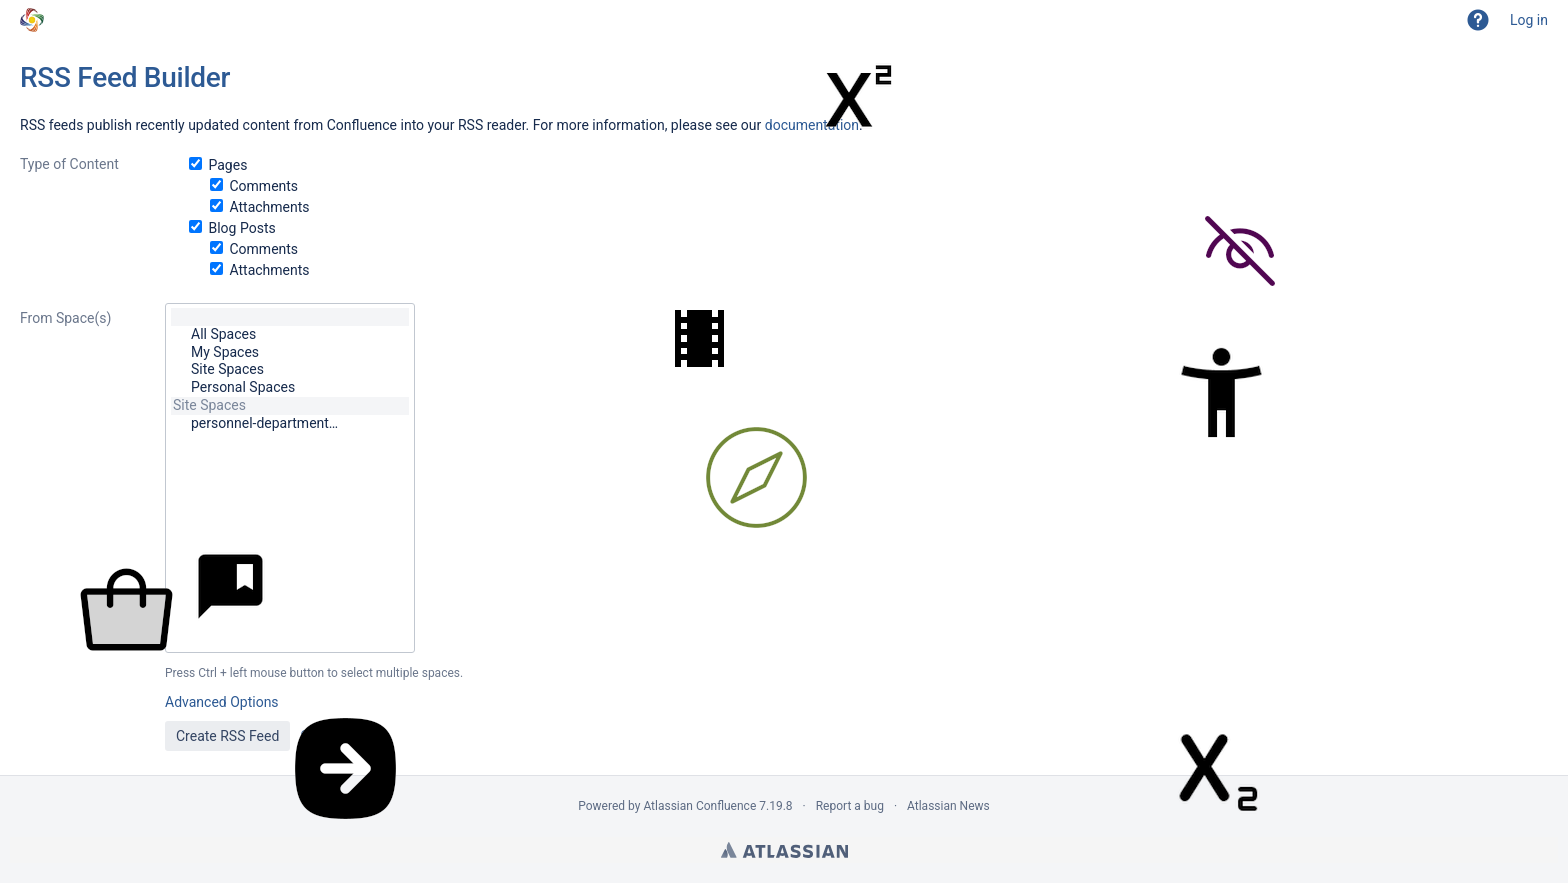 This screenshot has width=1568, height=883. What do you see at coordinates (1204, 772) in the screenshot?
I see `apply subscript formatting to selected text` at bounding box center [1204, 772].